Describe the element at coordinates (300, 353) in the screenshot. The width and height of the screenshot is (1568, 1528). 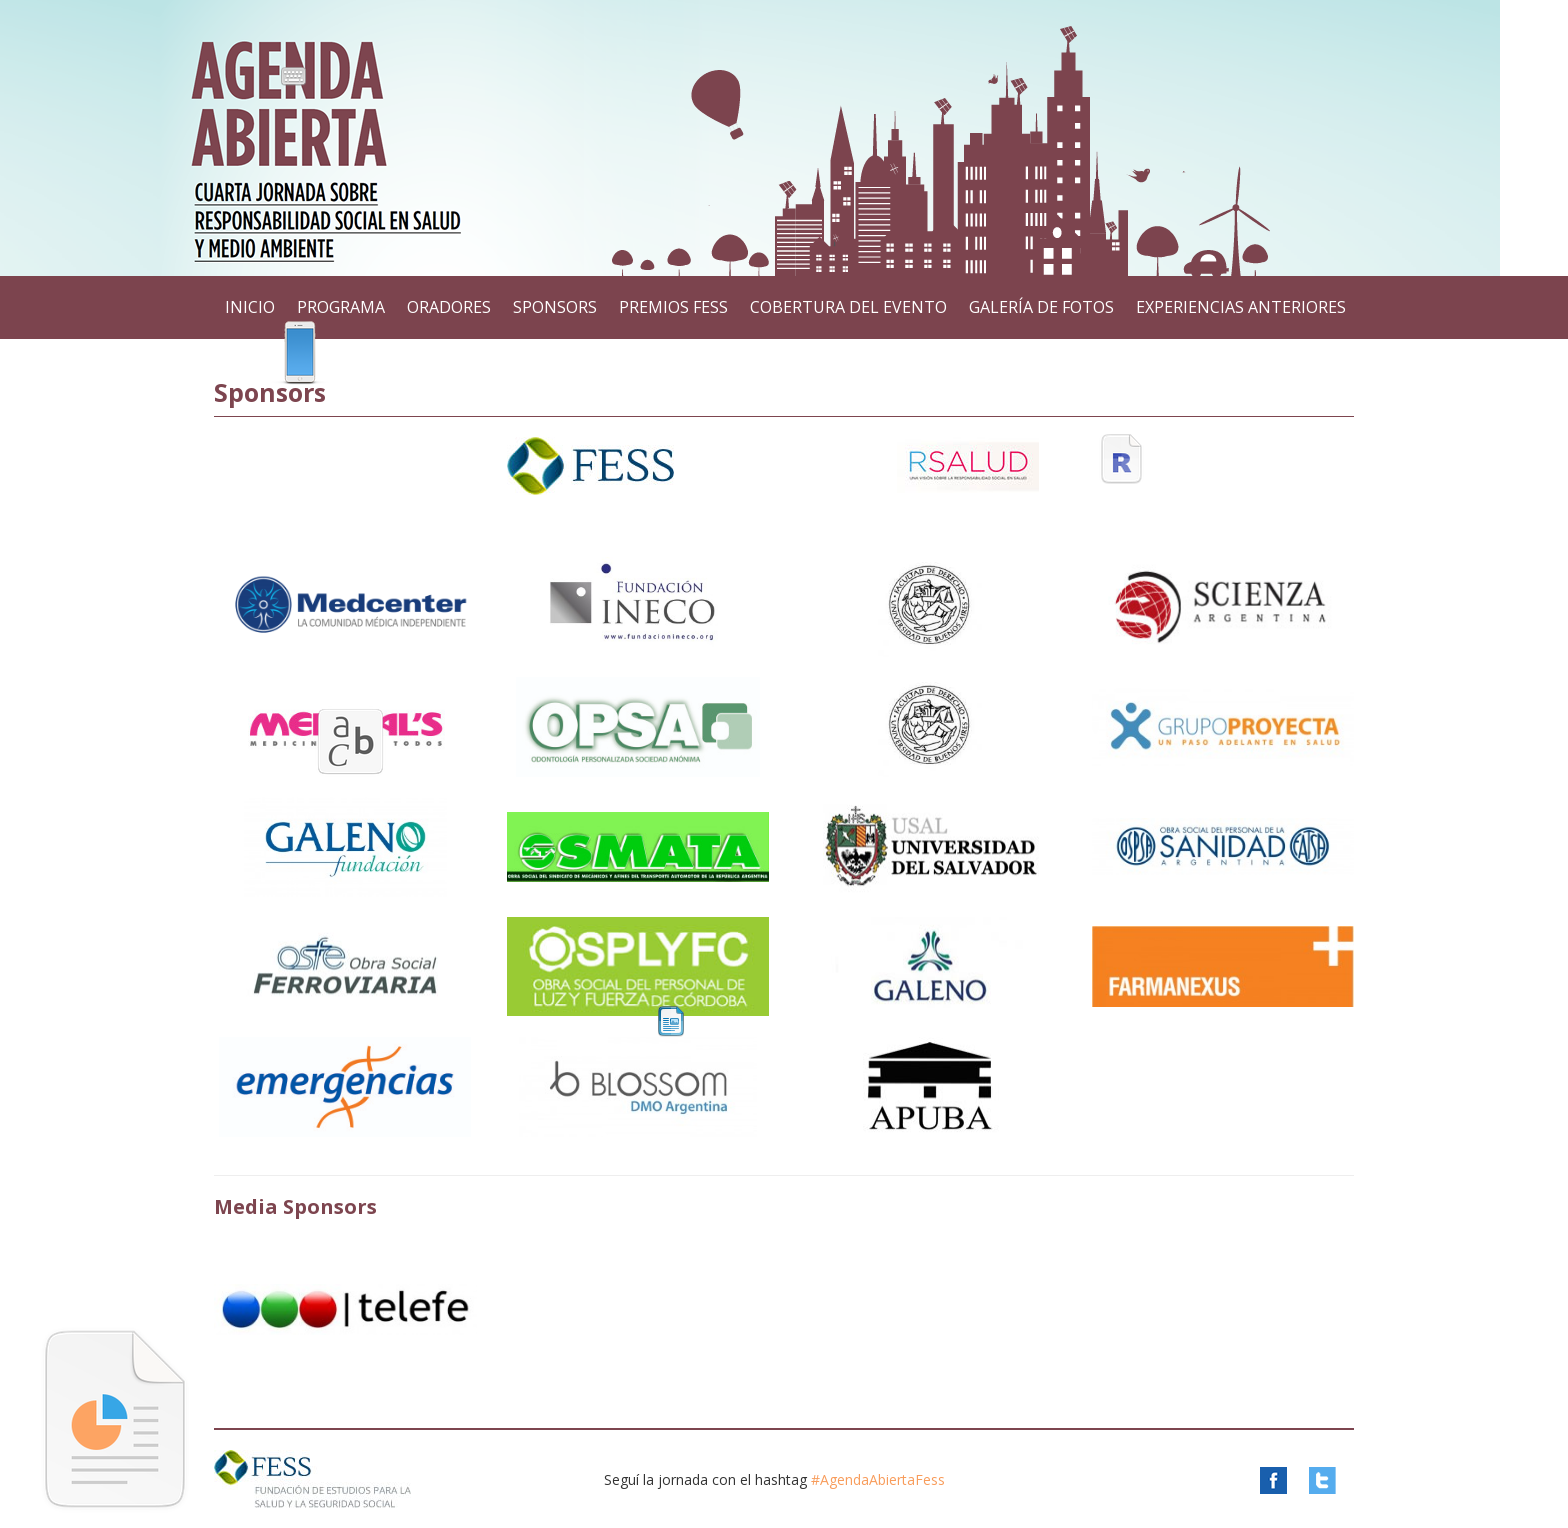
I see `indicates a connected iPhone device` at that location.